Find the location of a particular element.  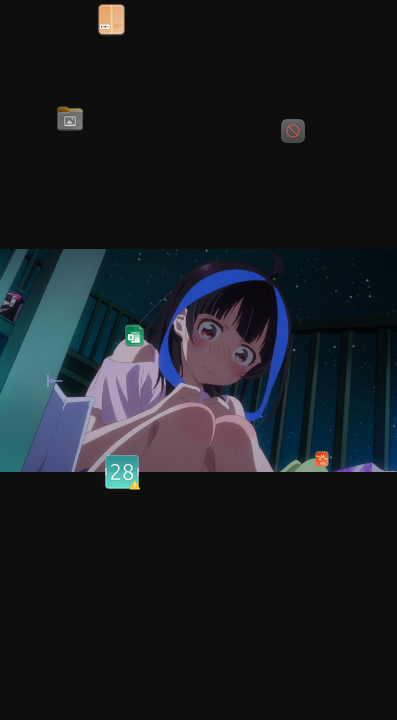

go to the first item in a list or sequence is located at coordinates (55, 381).